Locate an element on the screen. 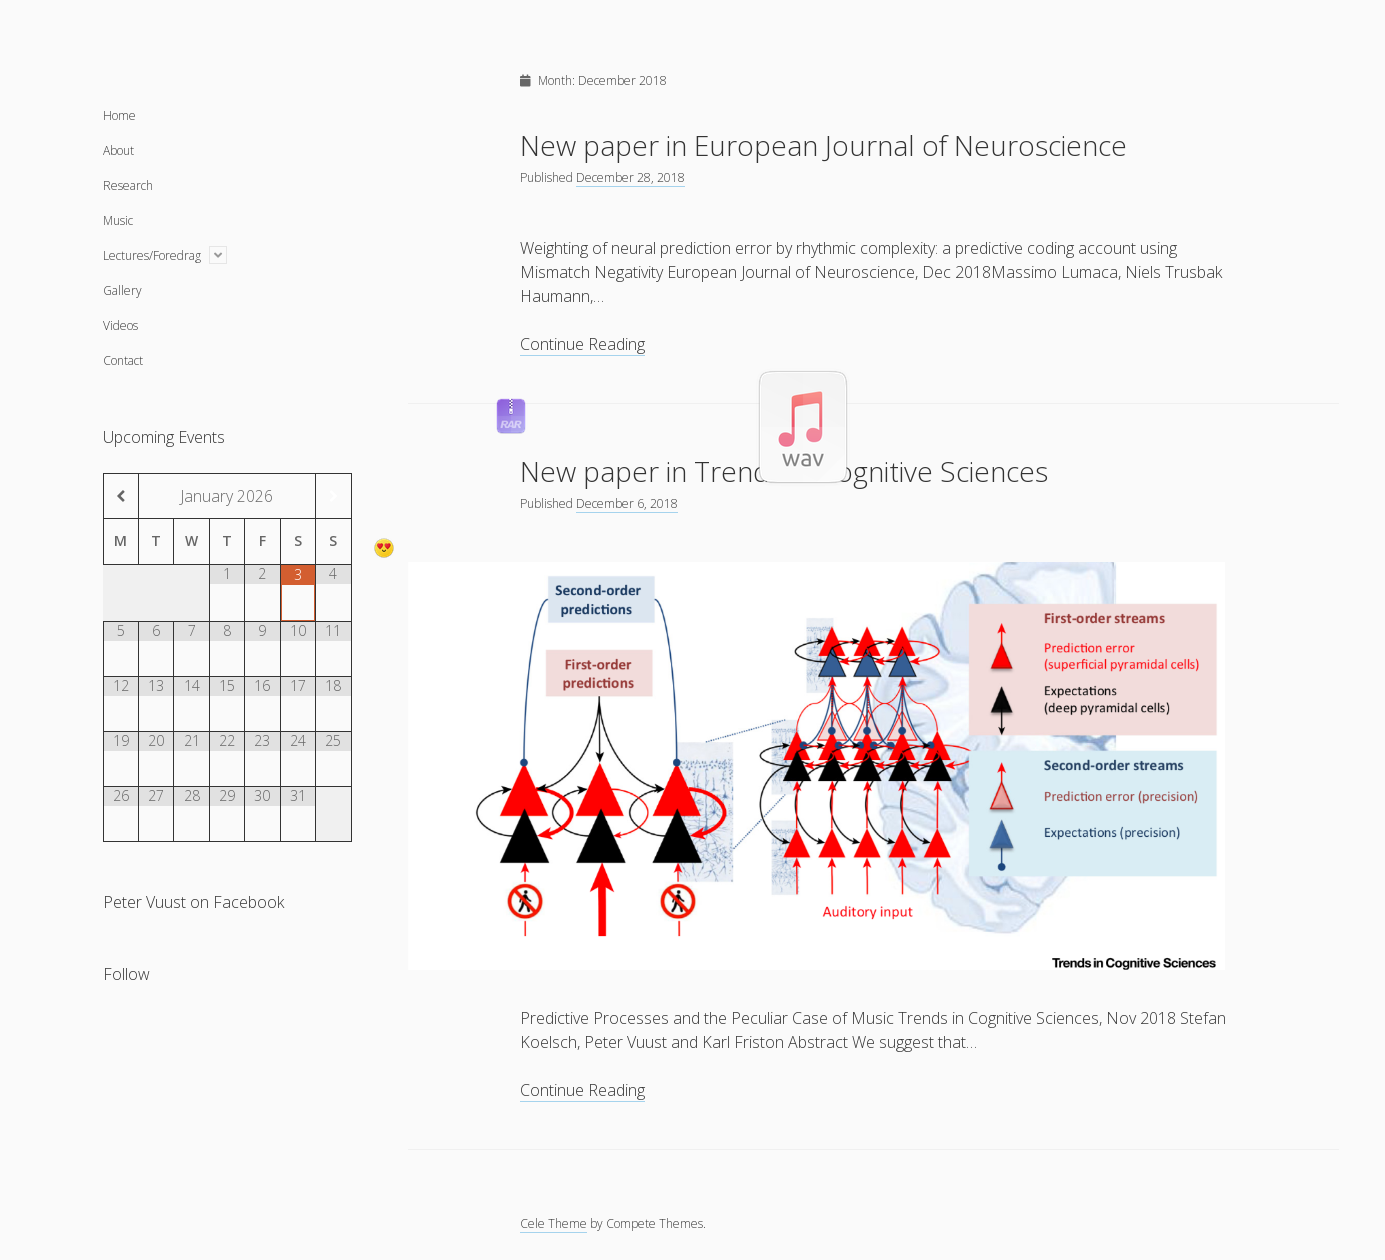  a wav audio file is located at coordinates (803, 427).